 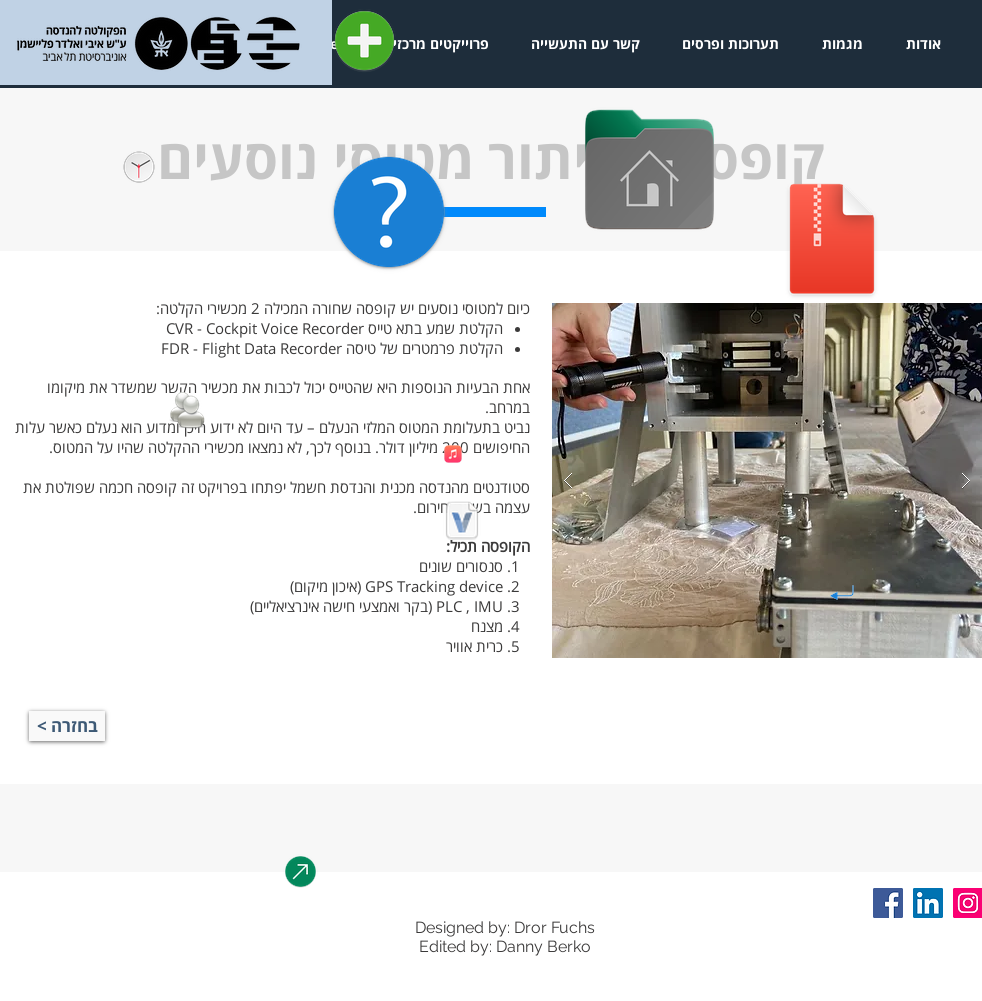 I want to click on reply to an email message, so click(x=841, y=592).